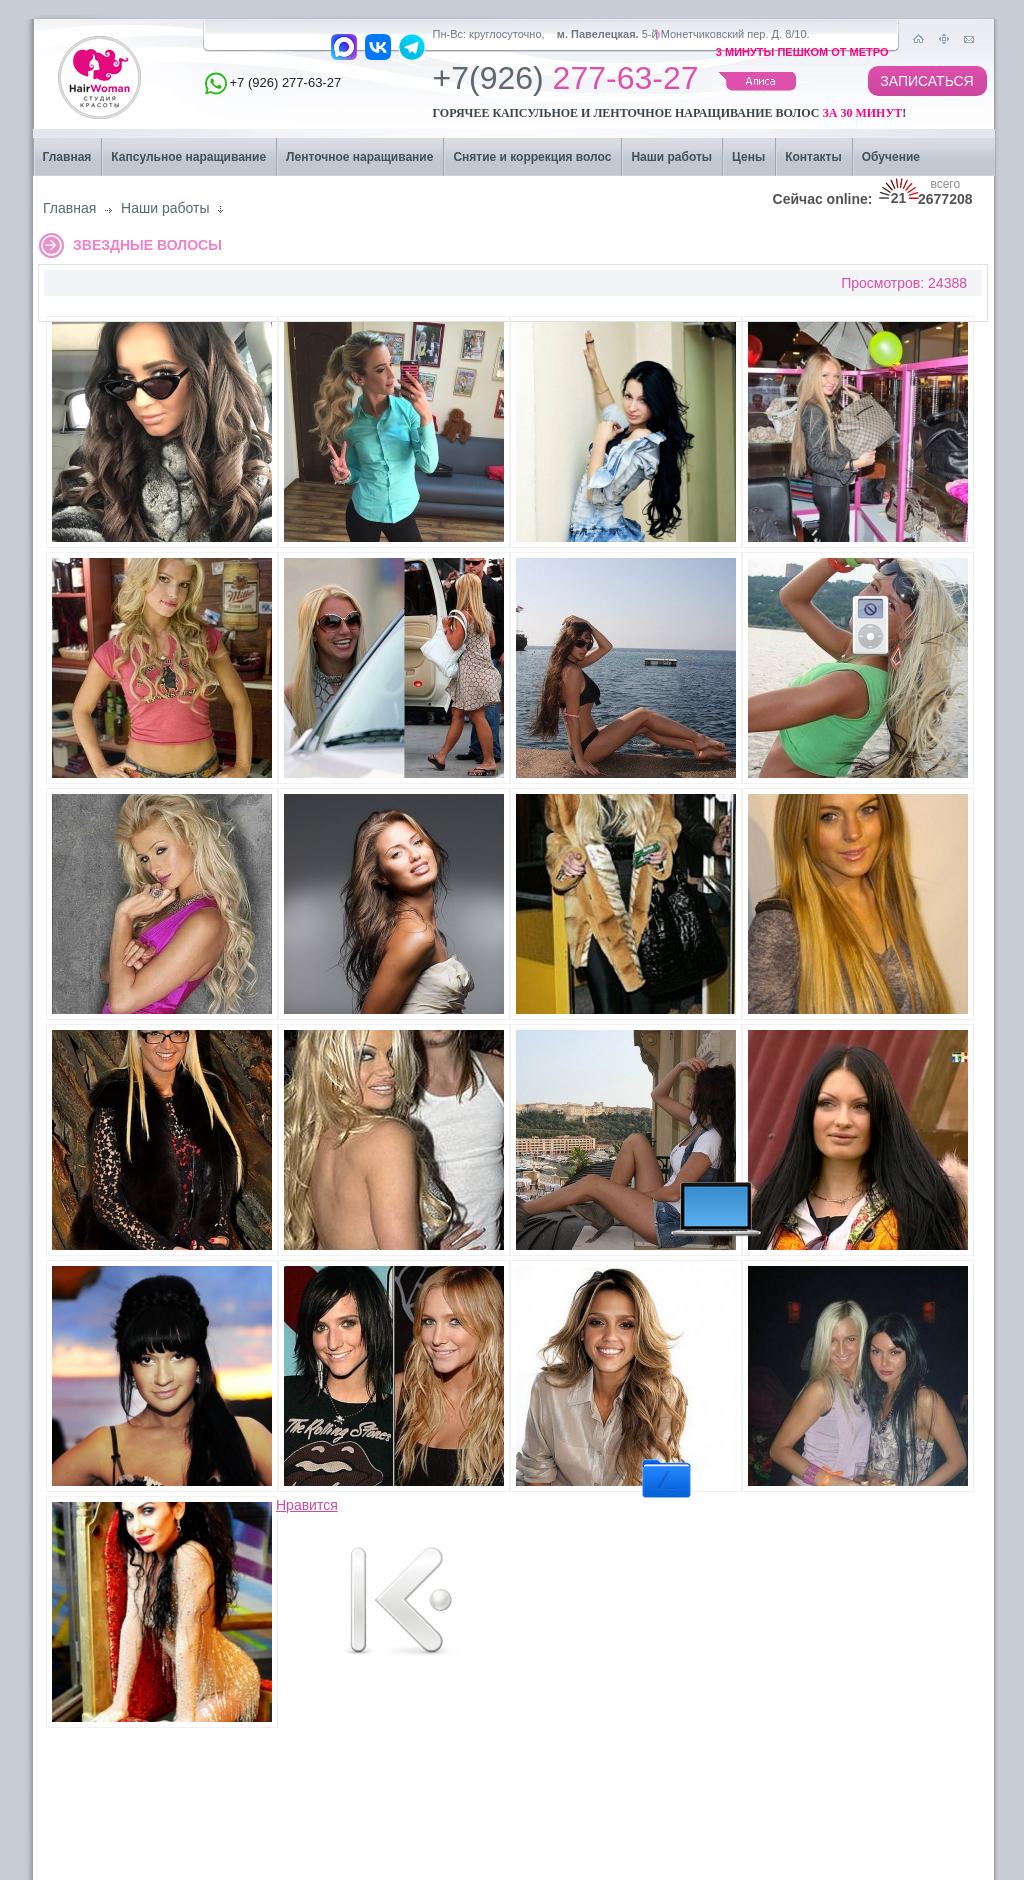  What do you see at coordinates (666, 1478) in the screenshot?
I see `access the root directory of your file system` at bounding box center [666, 1478].